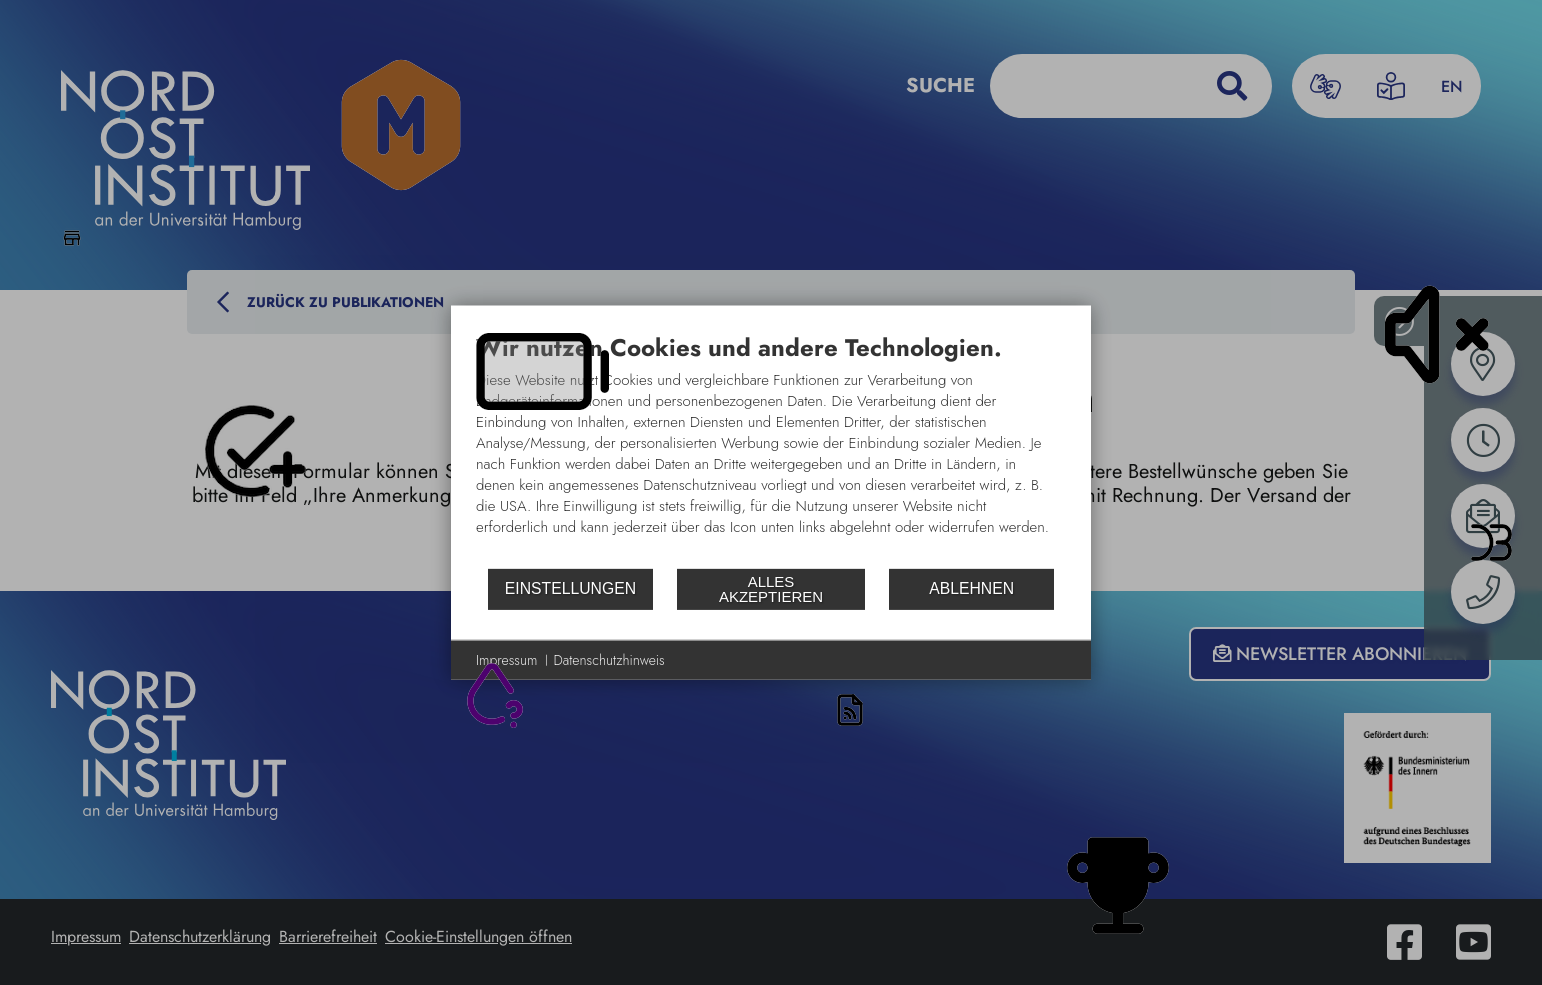 This screenshot has height=985, width=1542. I want to click on add a new task to your list, so click(251, 451).